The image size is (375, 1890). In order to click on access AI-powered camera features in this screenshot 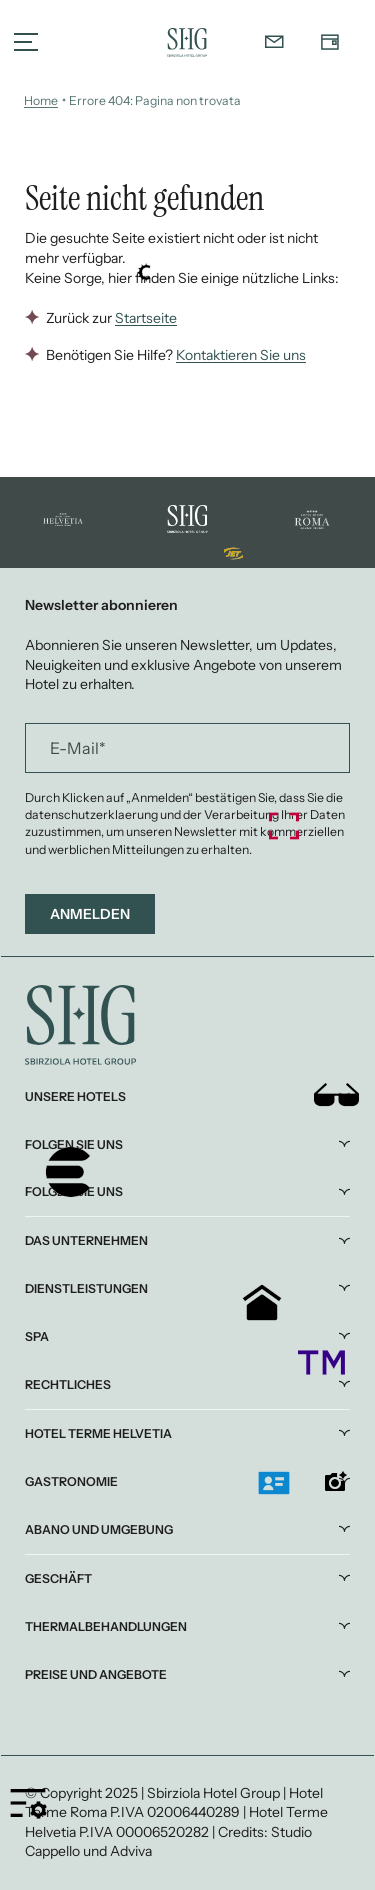, I will do `click(335, 1482)`.